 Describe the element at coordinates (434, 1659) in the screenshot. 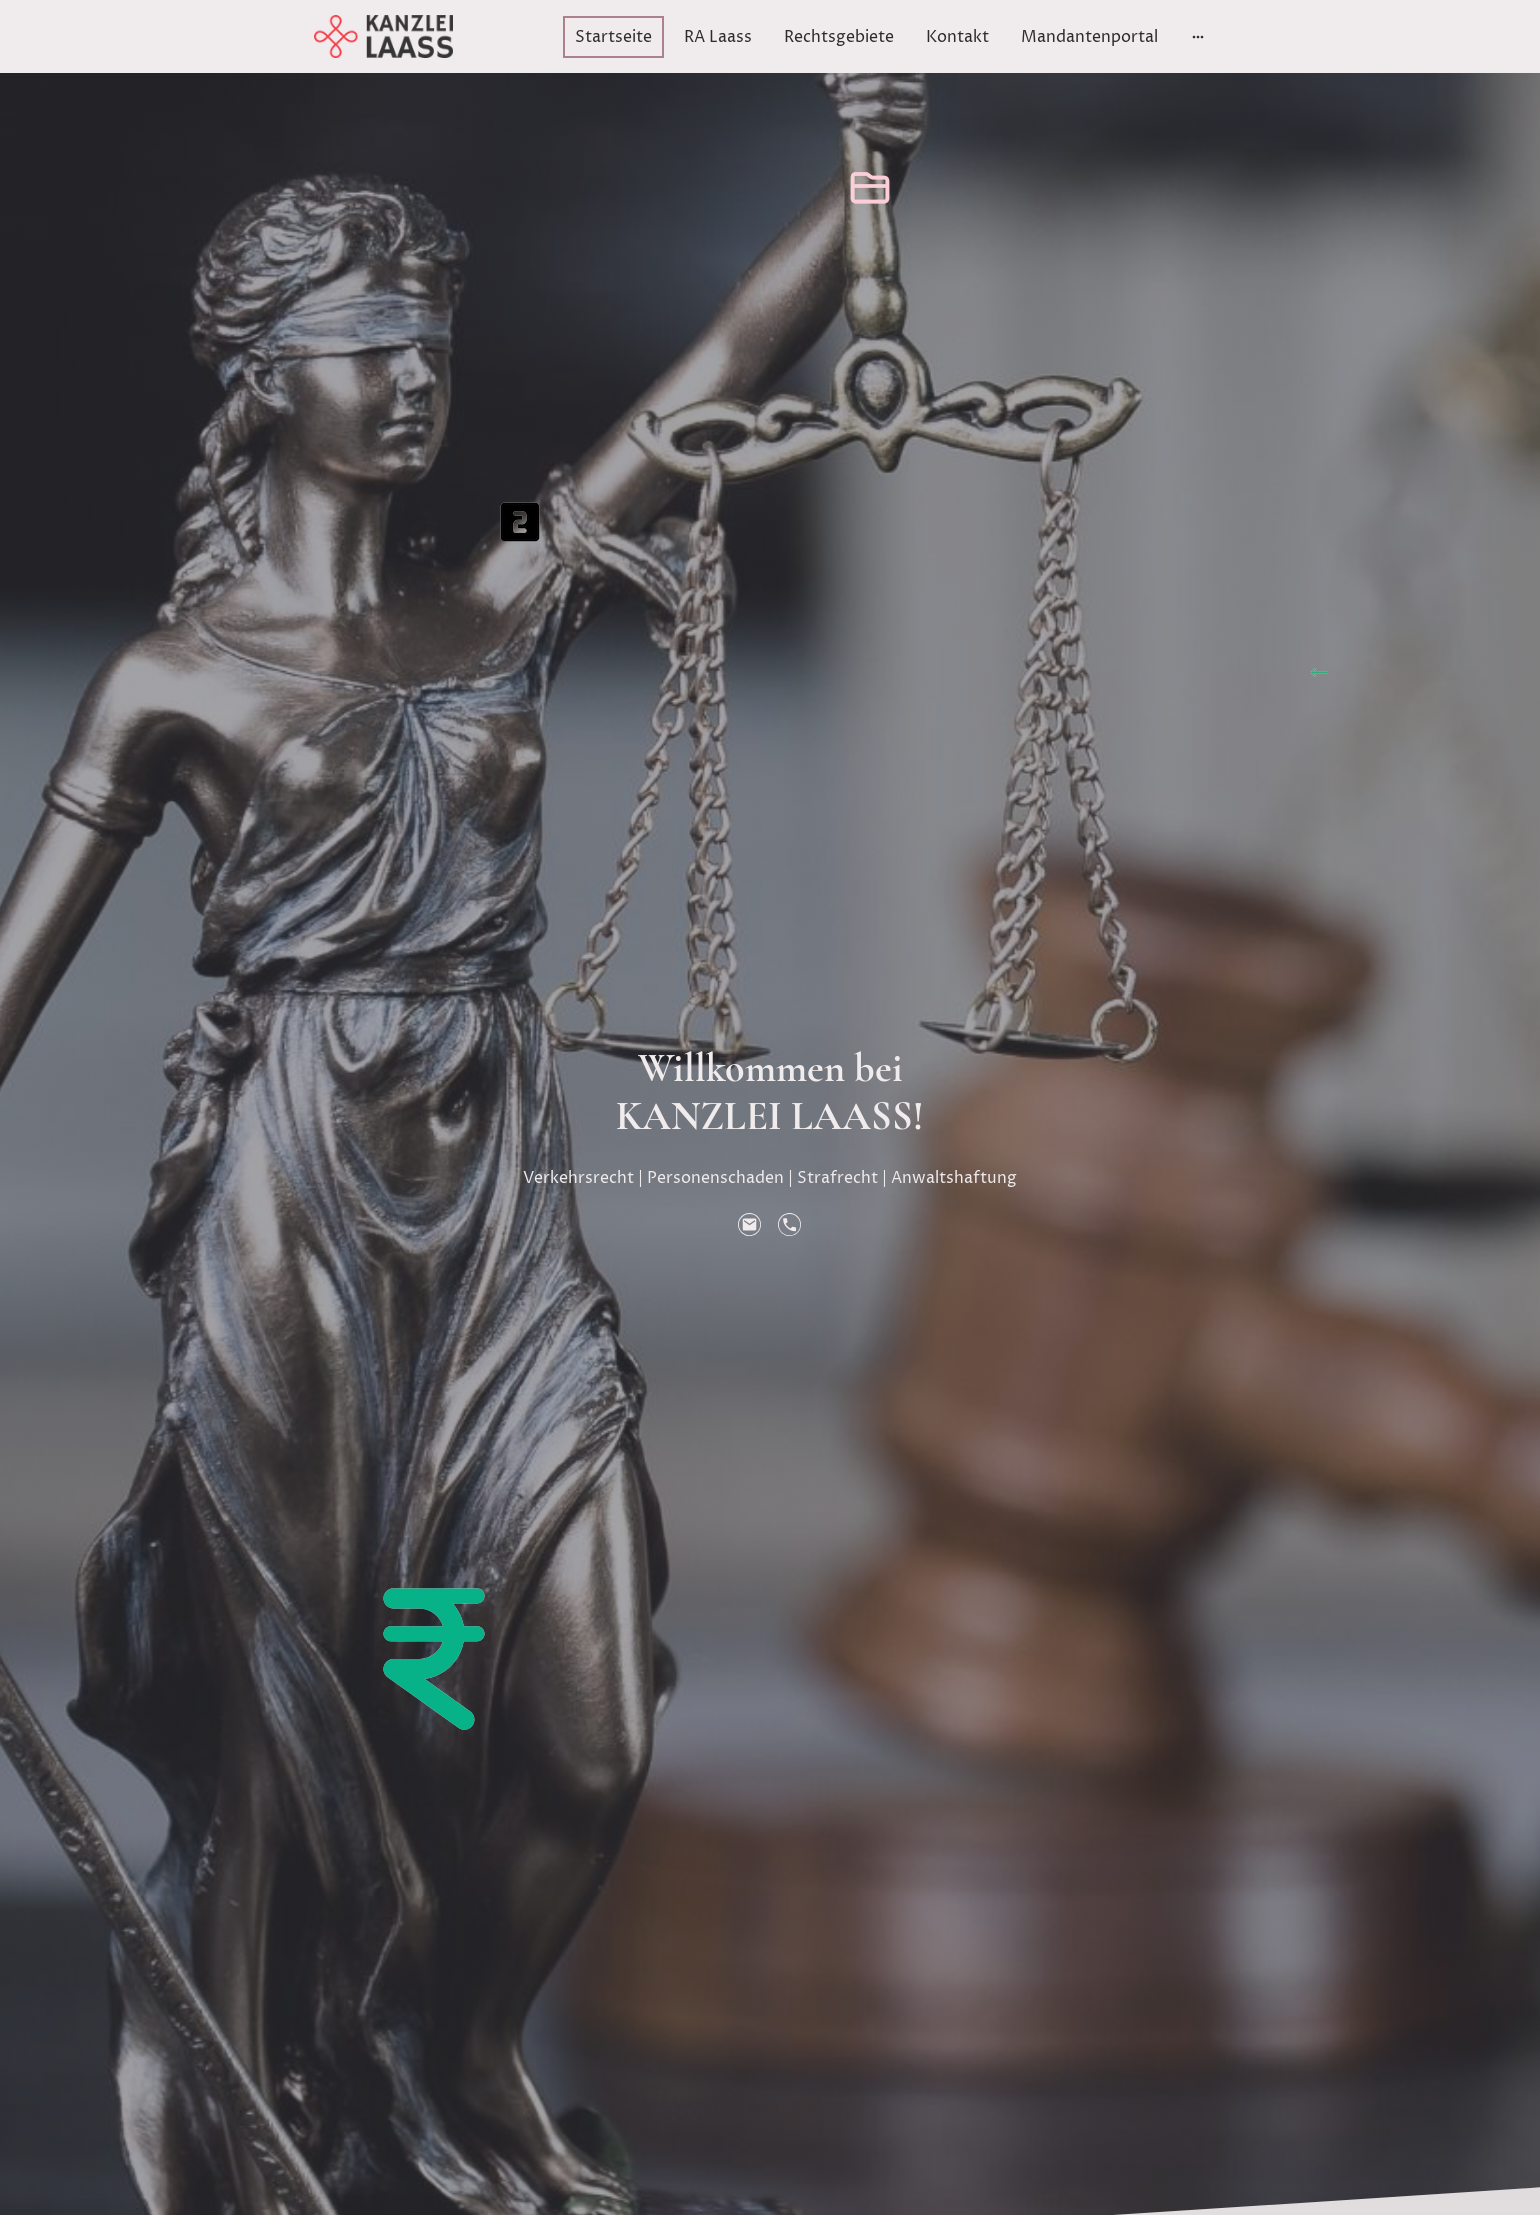

I see `view price in indian rupees` at that location.